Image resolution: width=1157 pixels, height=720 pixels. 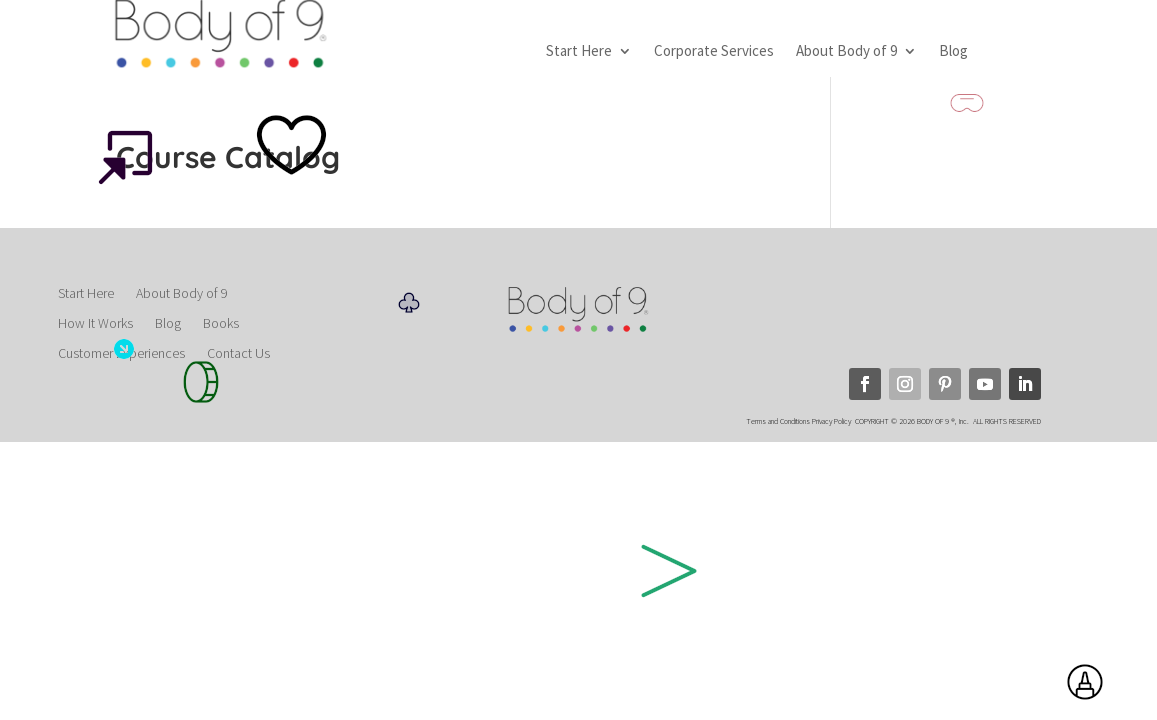 What do you see at coordinates (967, 103) in the screenshot?
I see `access virtual reality or AR settings` at bounding box center [967, 103].